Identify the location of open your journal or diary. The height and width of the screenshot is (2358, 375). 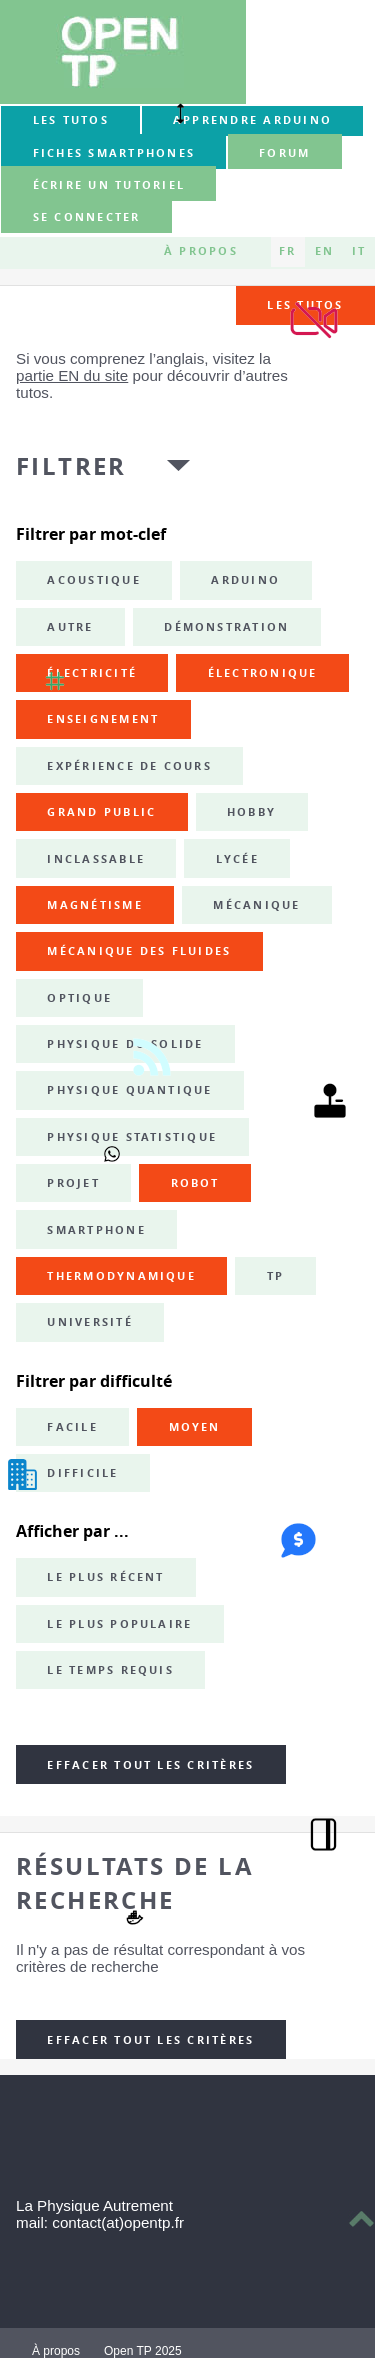
(323, 1834).